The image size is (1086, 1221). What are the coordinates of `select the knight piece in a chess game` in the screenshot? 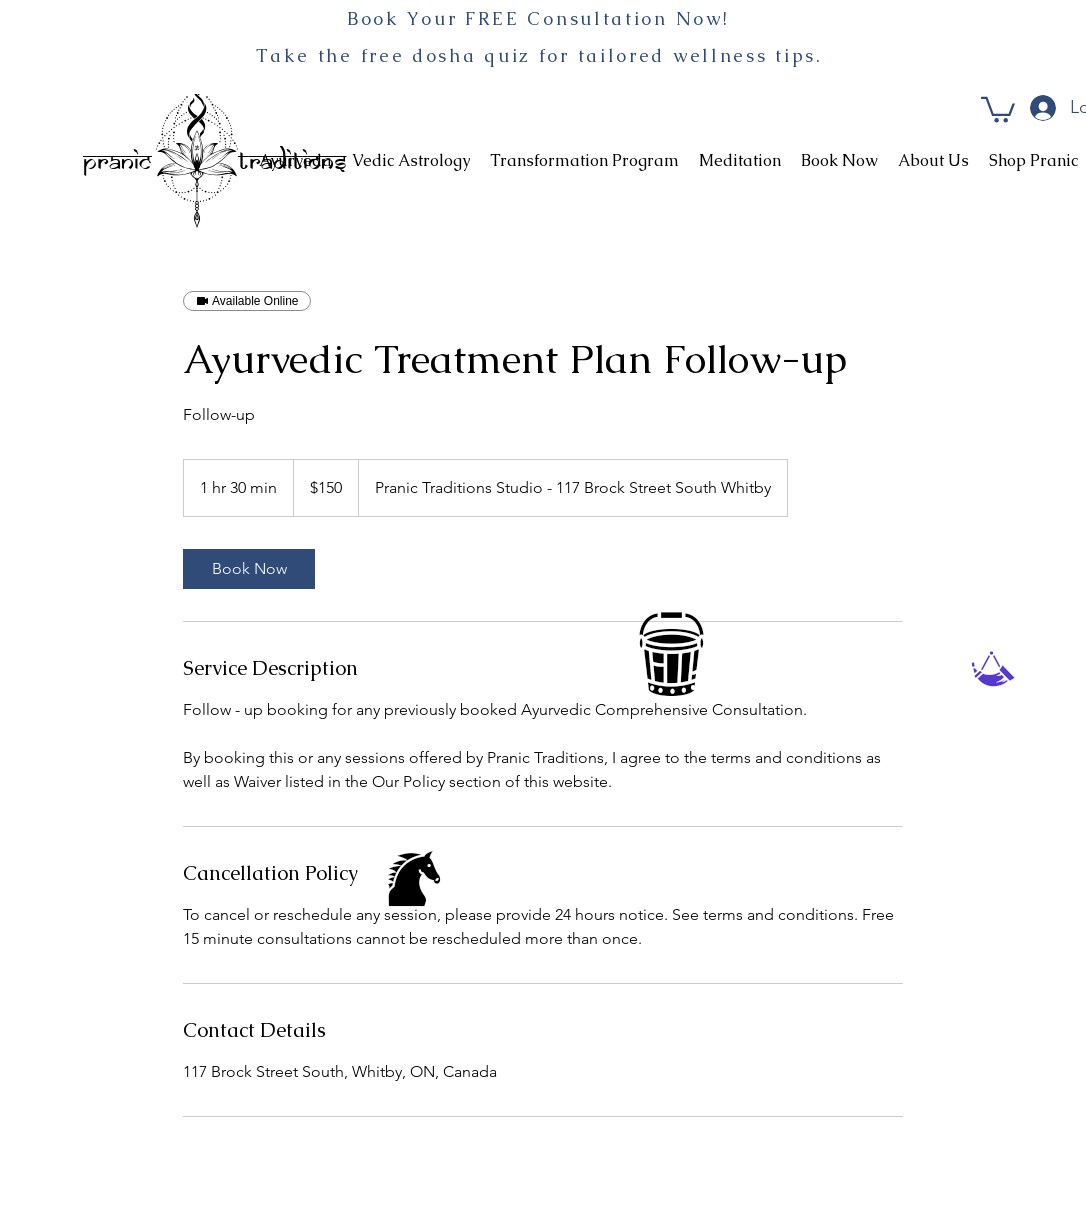 It's located at (416, 879).